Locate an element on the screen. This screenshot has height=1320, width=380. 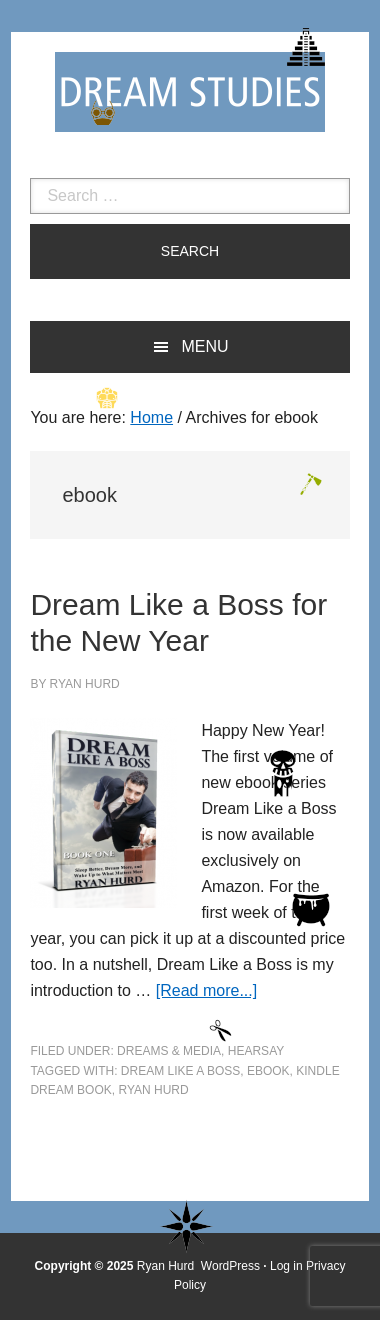
select tomahawk weapon or tool is located at coordinates (311, 484).